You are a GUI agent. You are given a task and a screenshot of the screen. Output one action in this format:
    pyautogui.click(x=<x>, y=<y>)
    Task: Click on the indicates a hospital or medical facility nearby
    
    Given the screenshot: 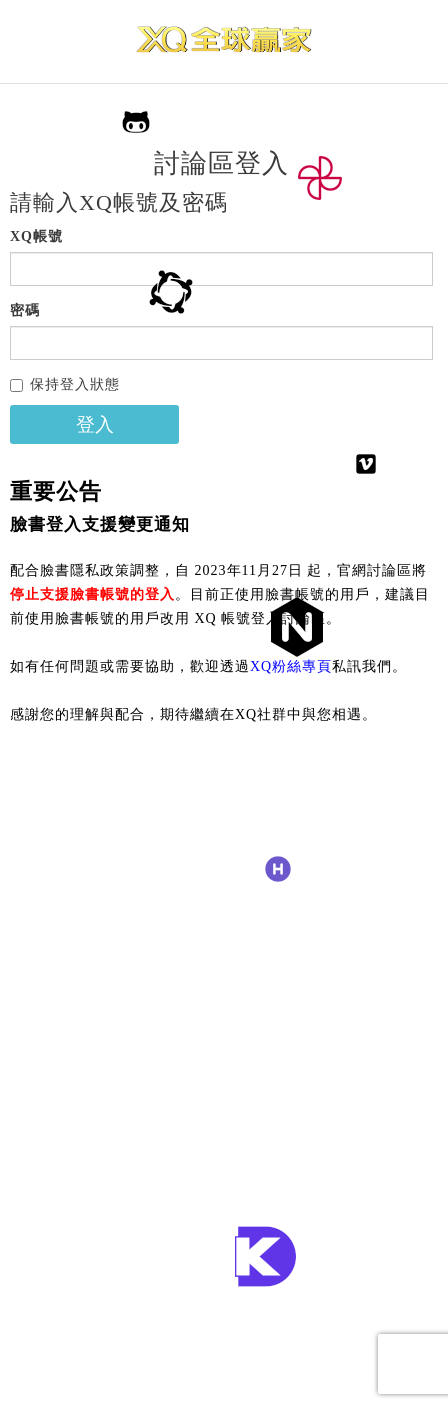 What is the action you would take?
    pyautogui.click(x=278, y=869)
    